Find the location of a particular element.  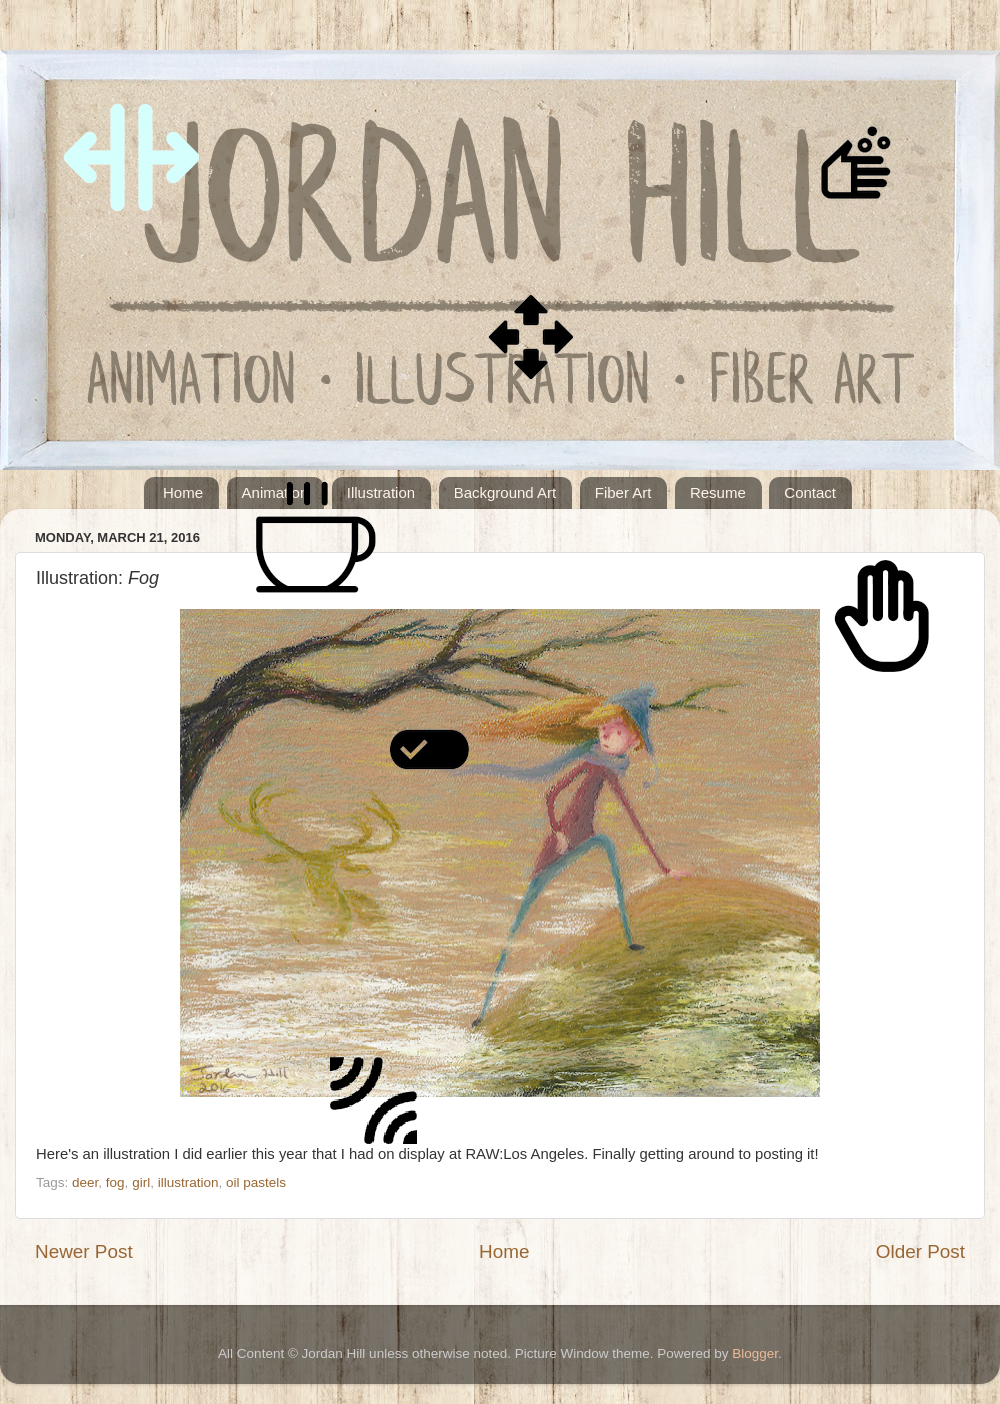

wash hands or hygiene reminder is located at coordinates (857, 162).